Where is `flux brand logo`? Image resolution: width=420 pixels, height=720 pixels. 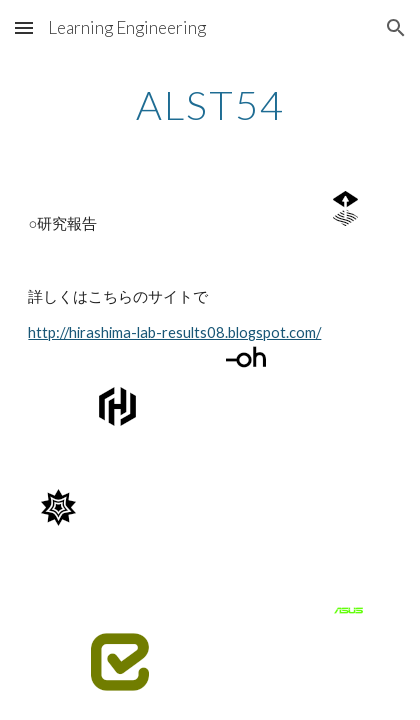 flux brand logo is located at coordinates (345, 208).